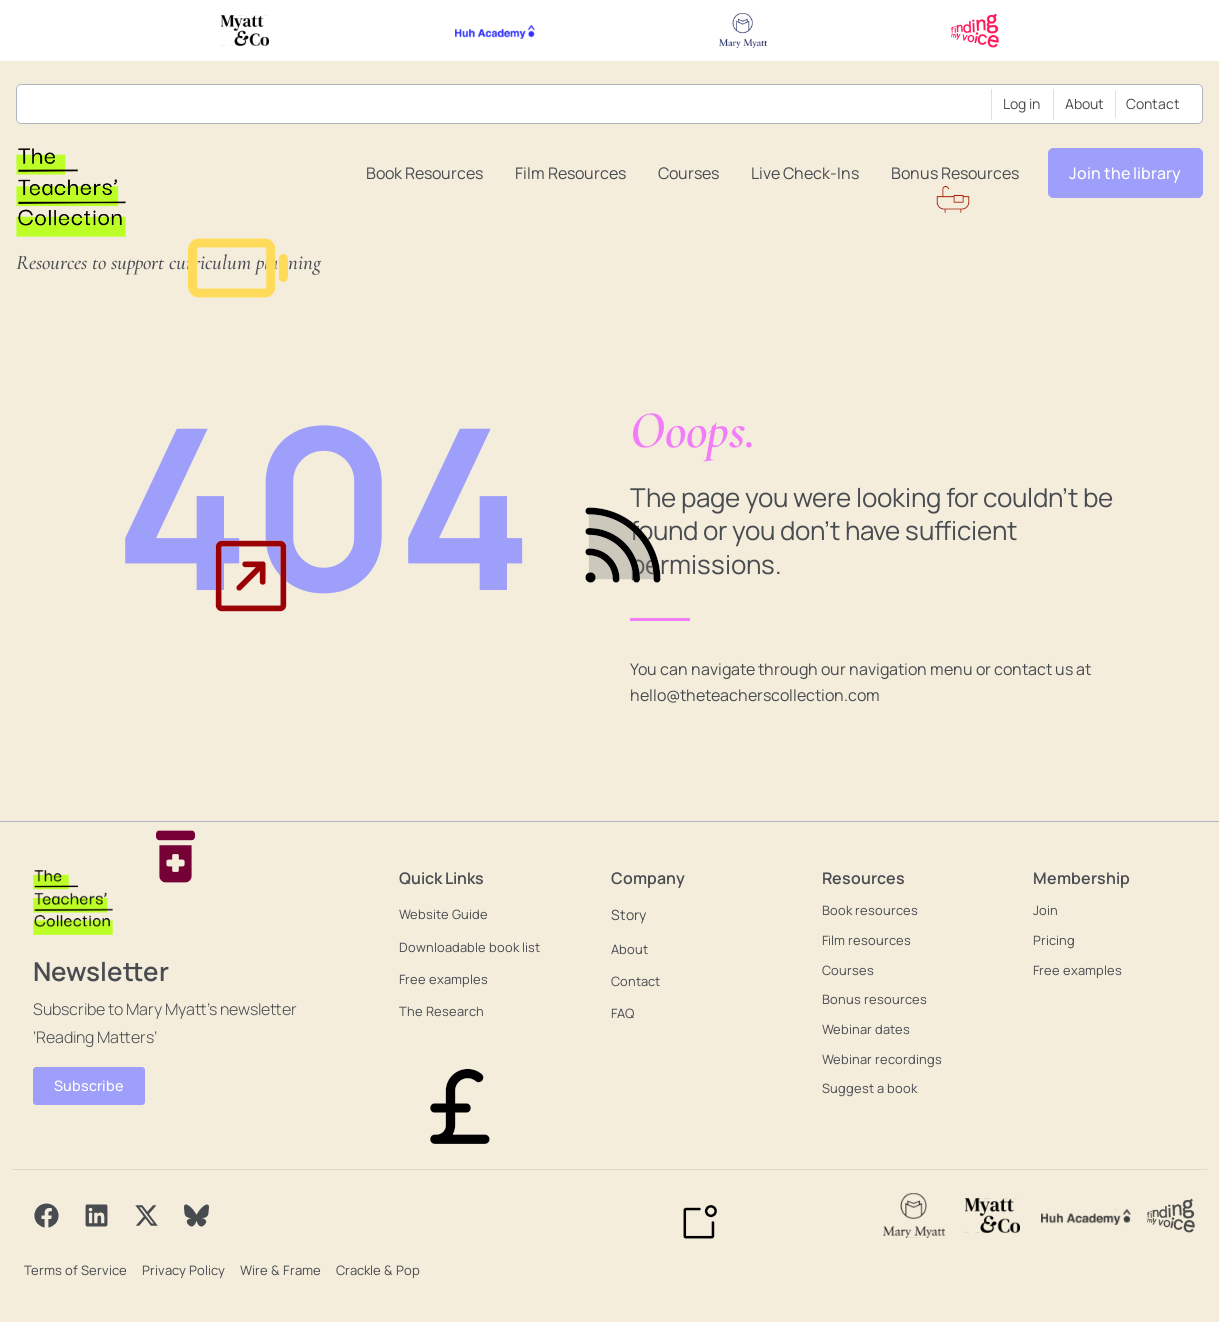 The height and width of the screenshot is (1322, 1219). Describe the element at coordinates (175, 856) in the screenshot. I see `view prescription or medication details` at that location.